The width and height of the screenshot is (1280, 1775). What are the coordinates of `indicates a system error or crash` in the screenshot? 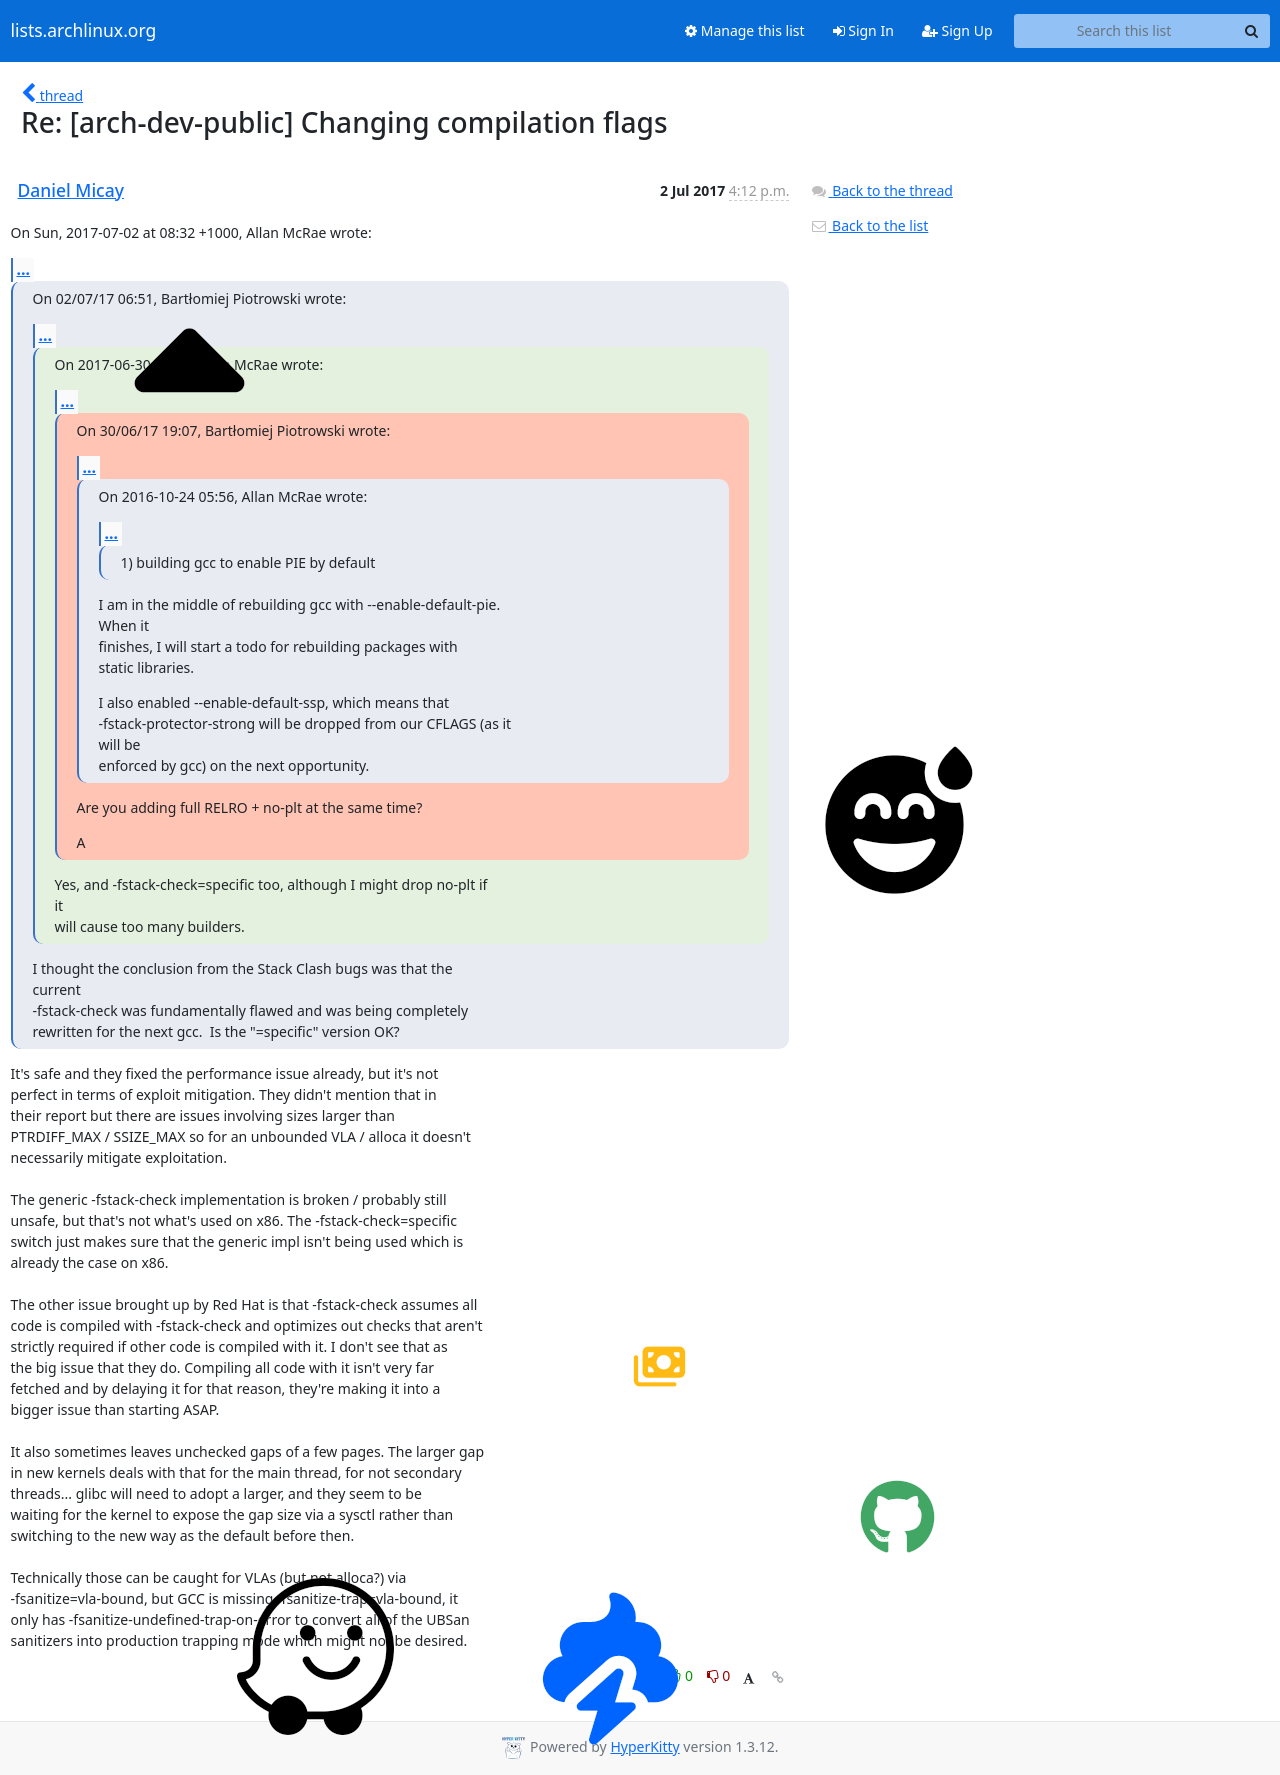 It's located at (610, 1668).